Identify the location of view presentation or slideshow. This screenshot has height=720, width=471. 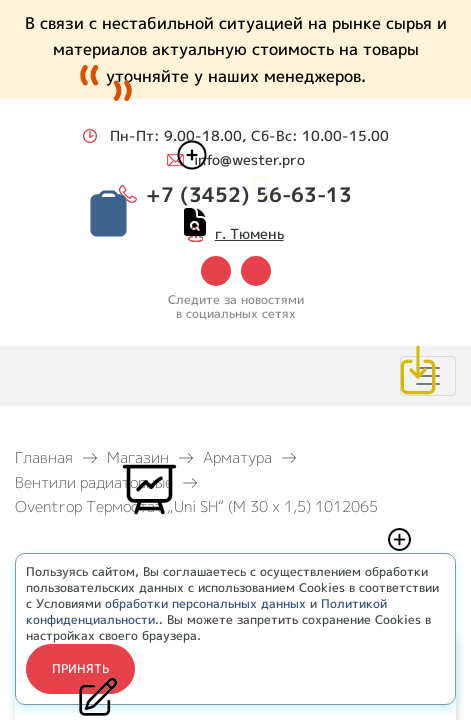
(149, 489).